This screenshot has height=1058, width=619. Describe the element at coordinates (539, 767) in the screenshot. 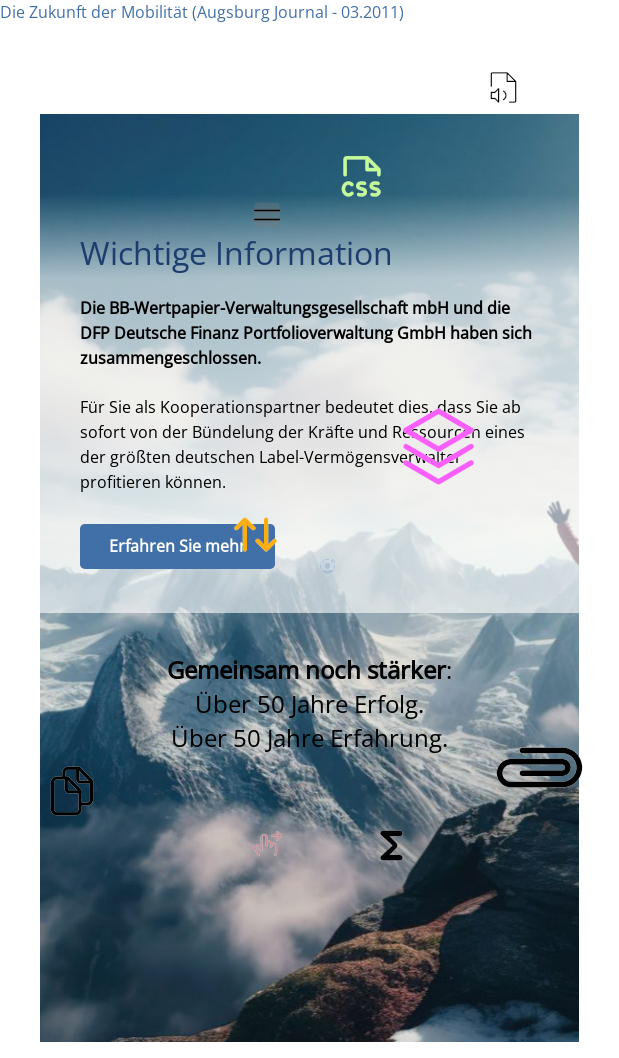

I see `attach a file to your message` at that location.